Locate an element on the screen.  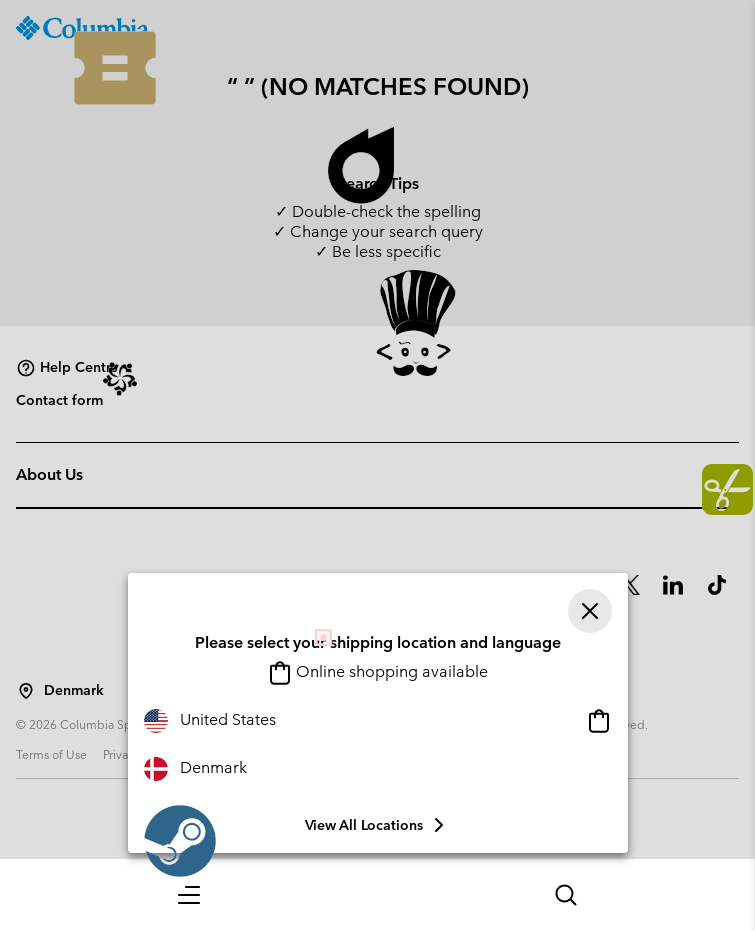
open Steam gaming platform is located at coordinates (180, 841).